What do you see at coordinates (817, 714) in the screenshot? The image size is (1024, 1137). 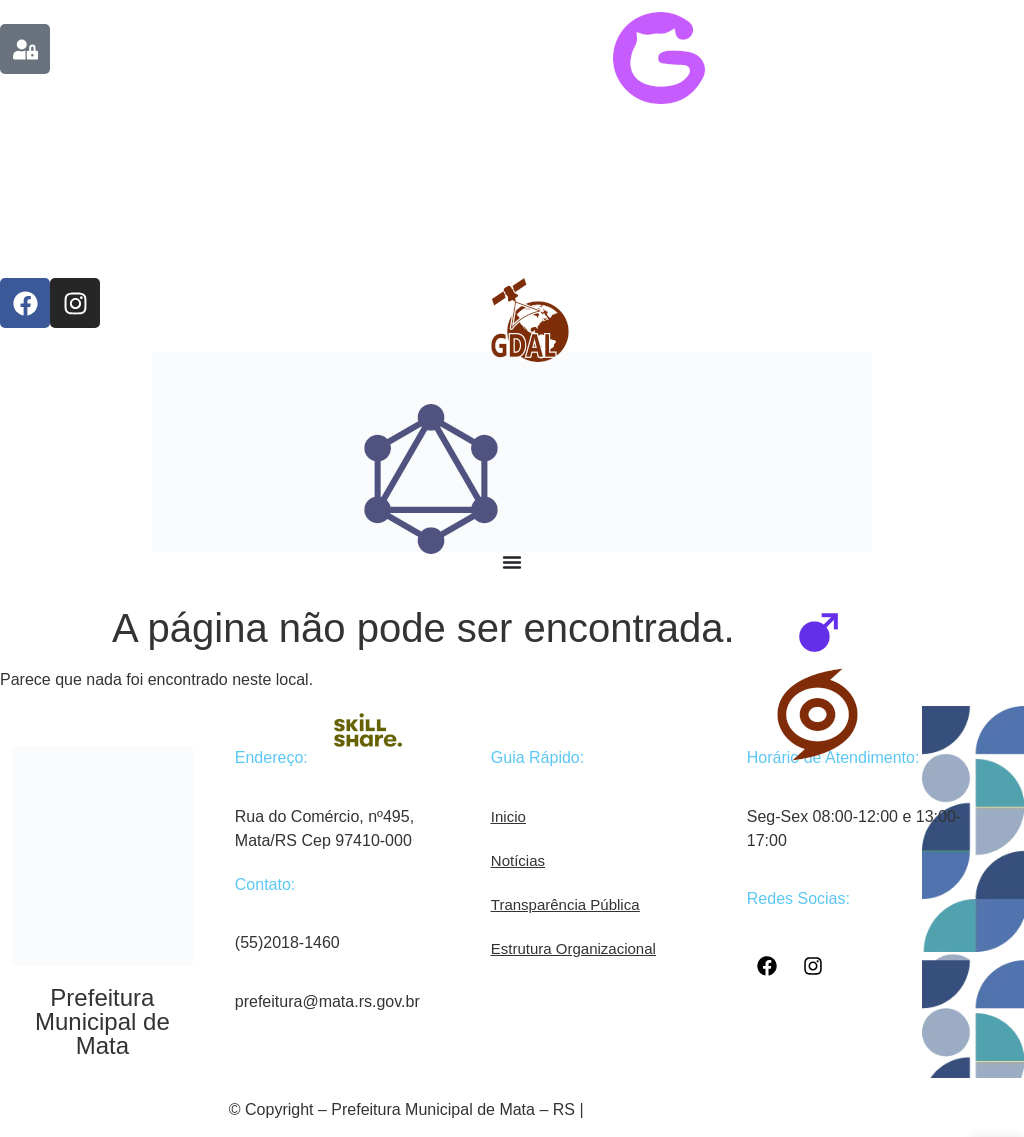 I see `indicates typhoon or hurricane weather alert` at bounding box center [817, 714].